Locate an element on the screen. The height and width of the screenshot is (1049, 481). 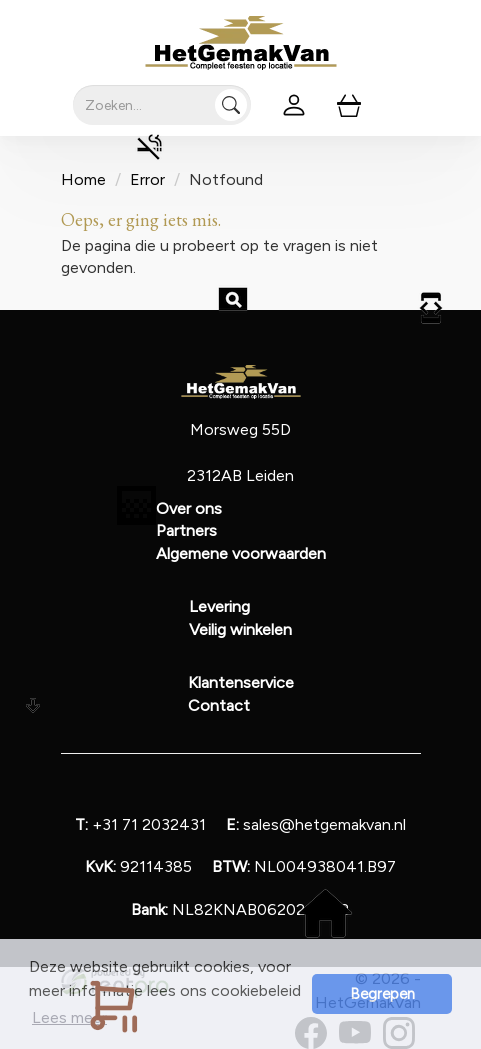
pause or hold your shopping cart is located at coordinates (112, 1005).